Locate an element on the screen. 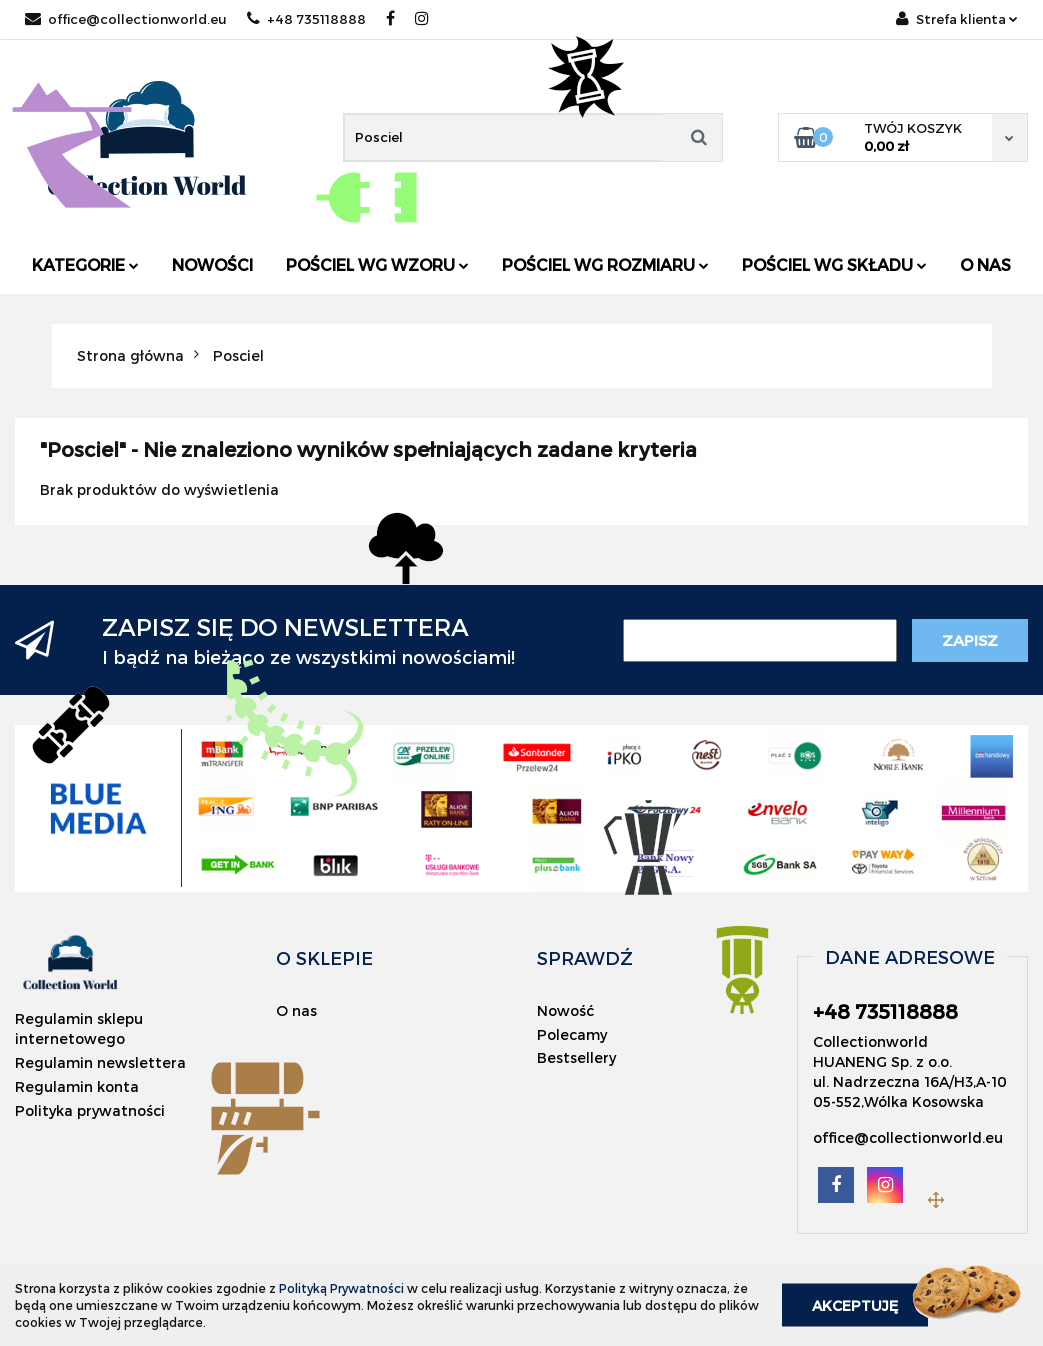  start a road trip or journey mode is located at coordinates (72, 145).